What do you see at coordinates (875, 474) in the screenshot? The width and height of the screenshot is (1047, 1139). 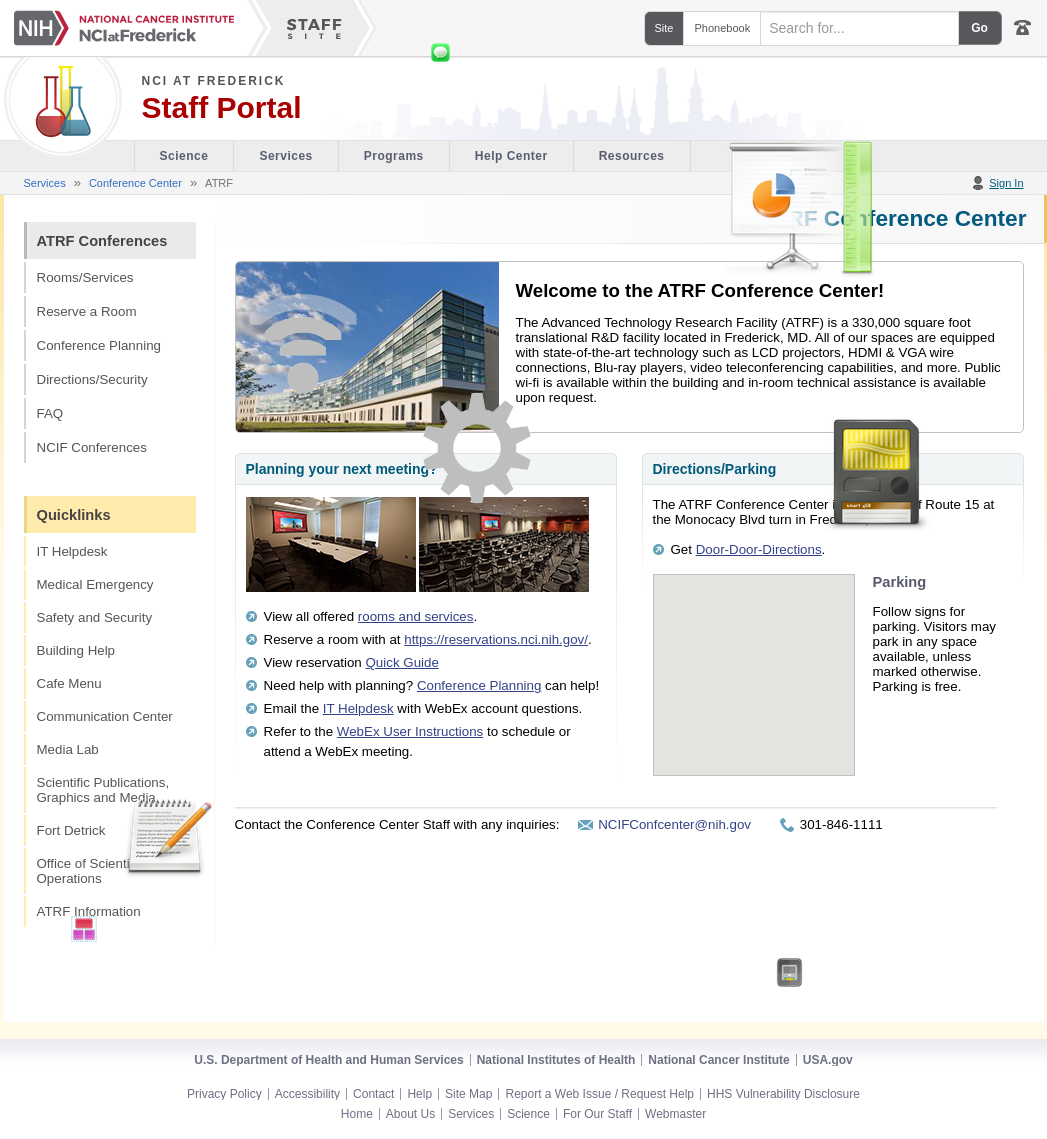 I see `access removable flash storage device` at bounding box center [875, 474].